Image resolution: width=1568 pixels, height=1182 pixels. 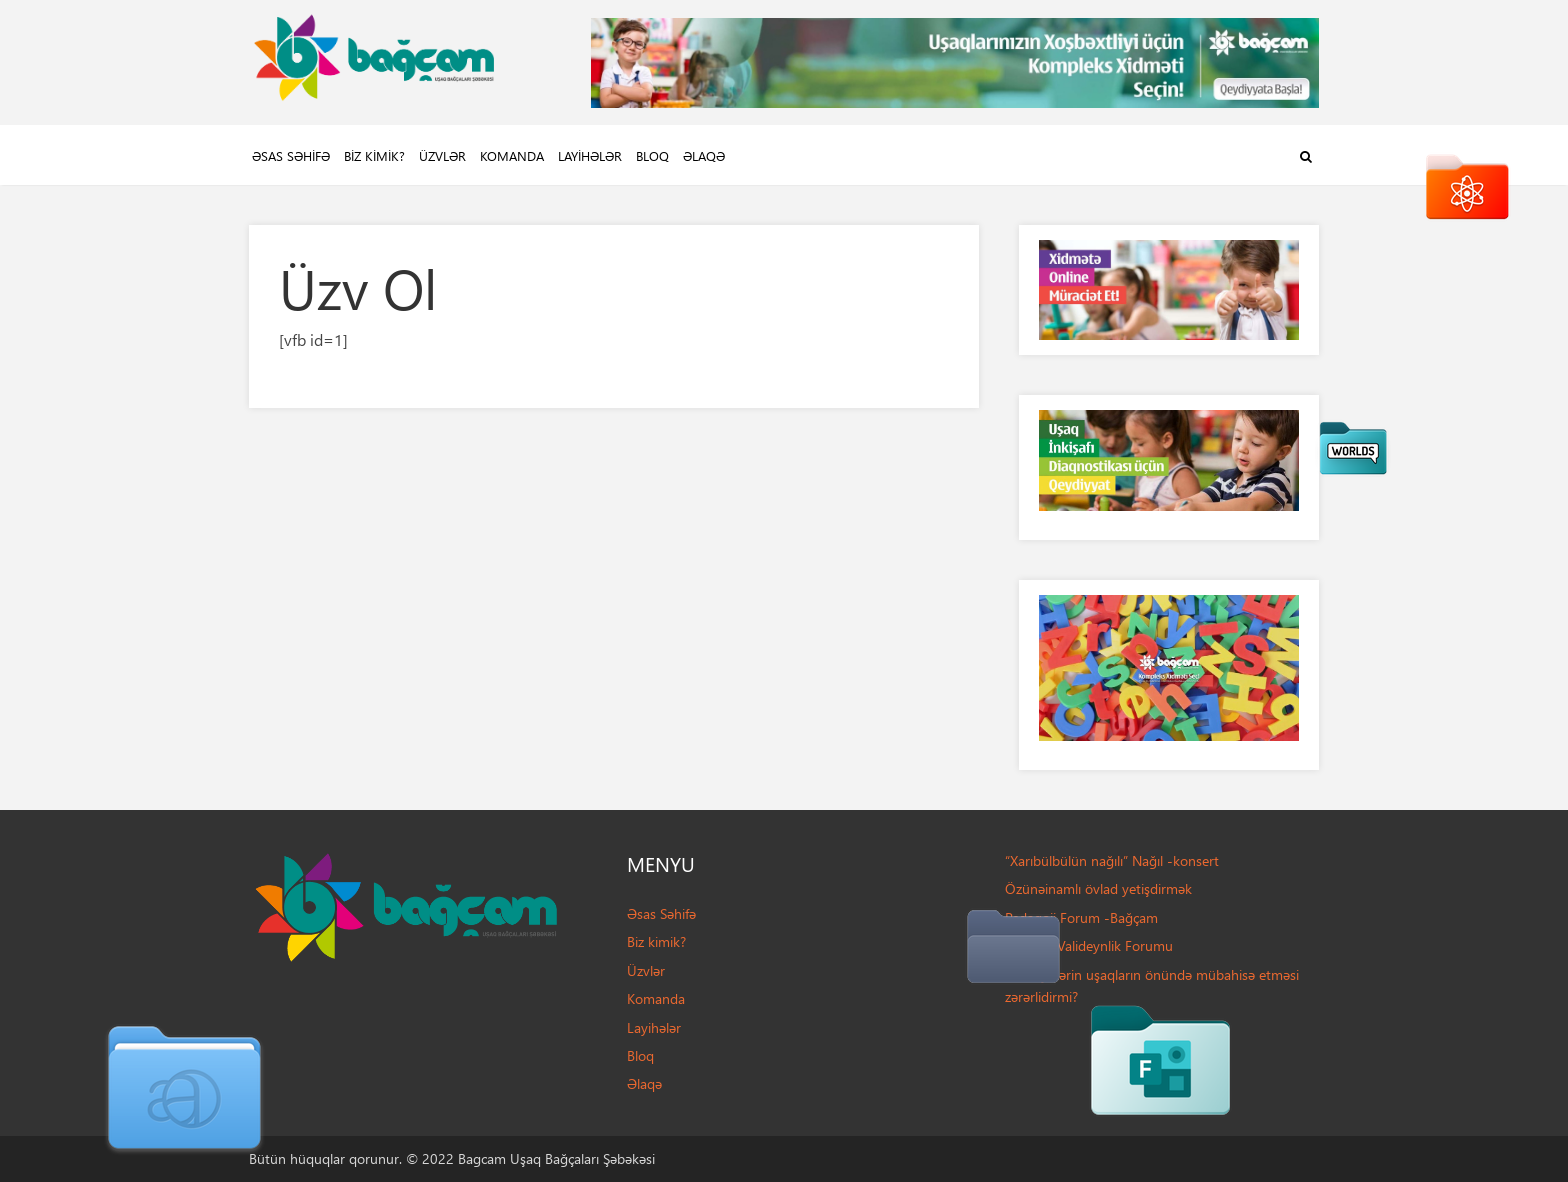 I want to click on open physics course materials folder, so click(x=1467, y=189).